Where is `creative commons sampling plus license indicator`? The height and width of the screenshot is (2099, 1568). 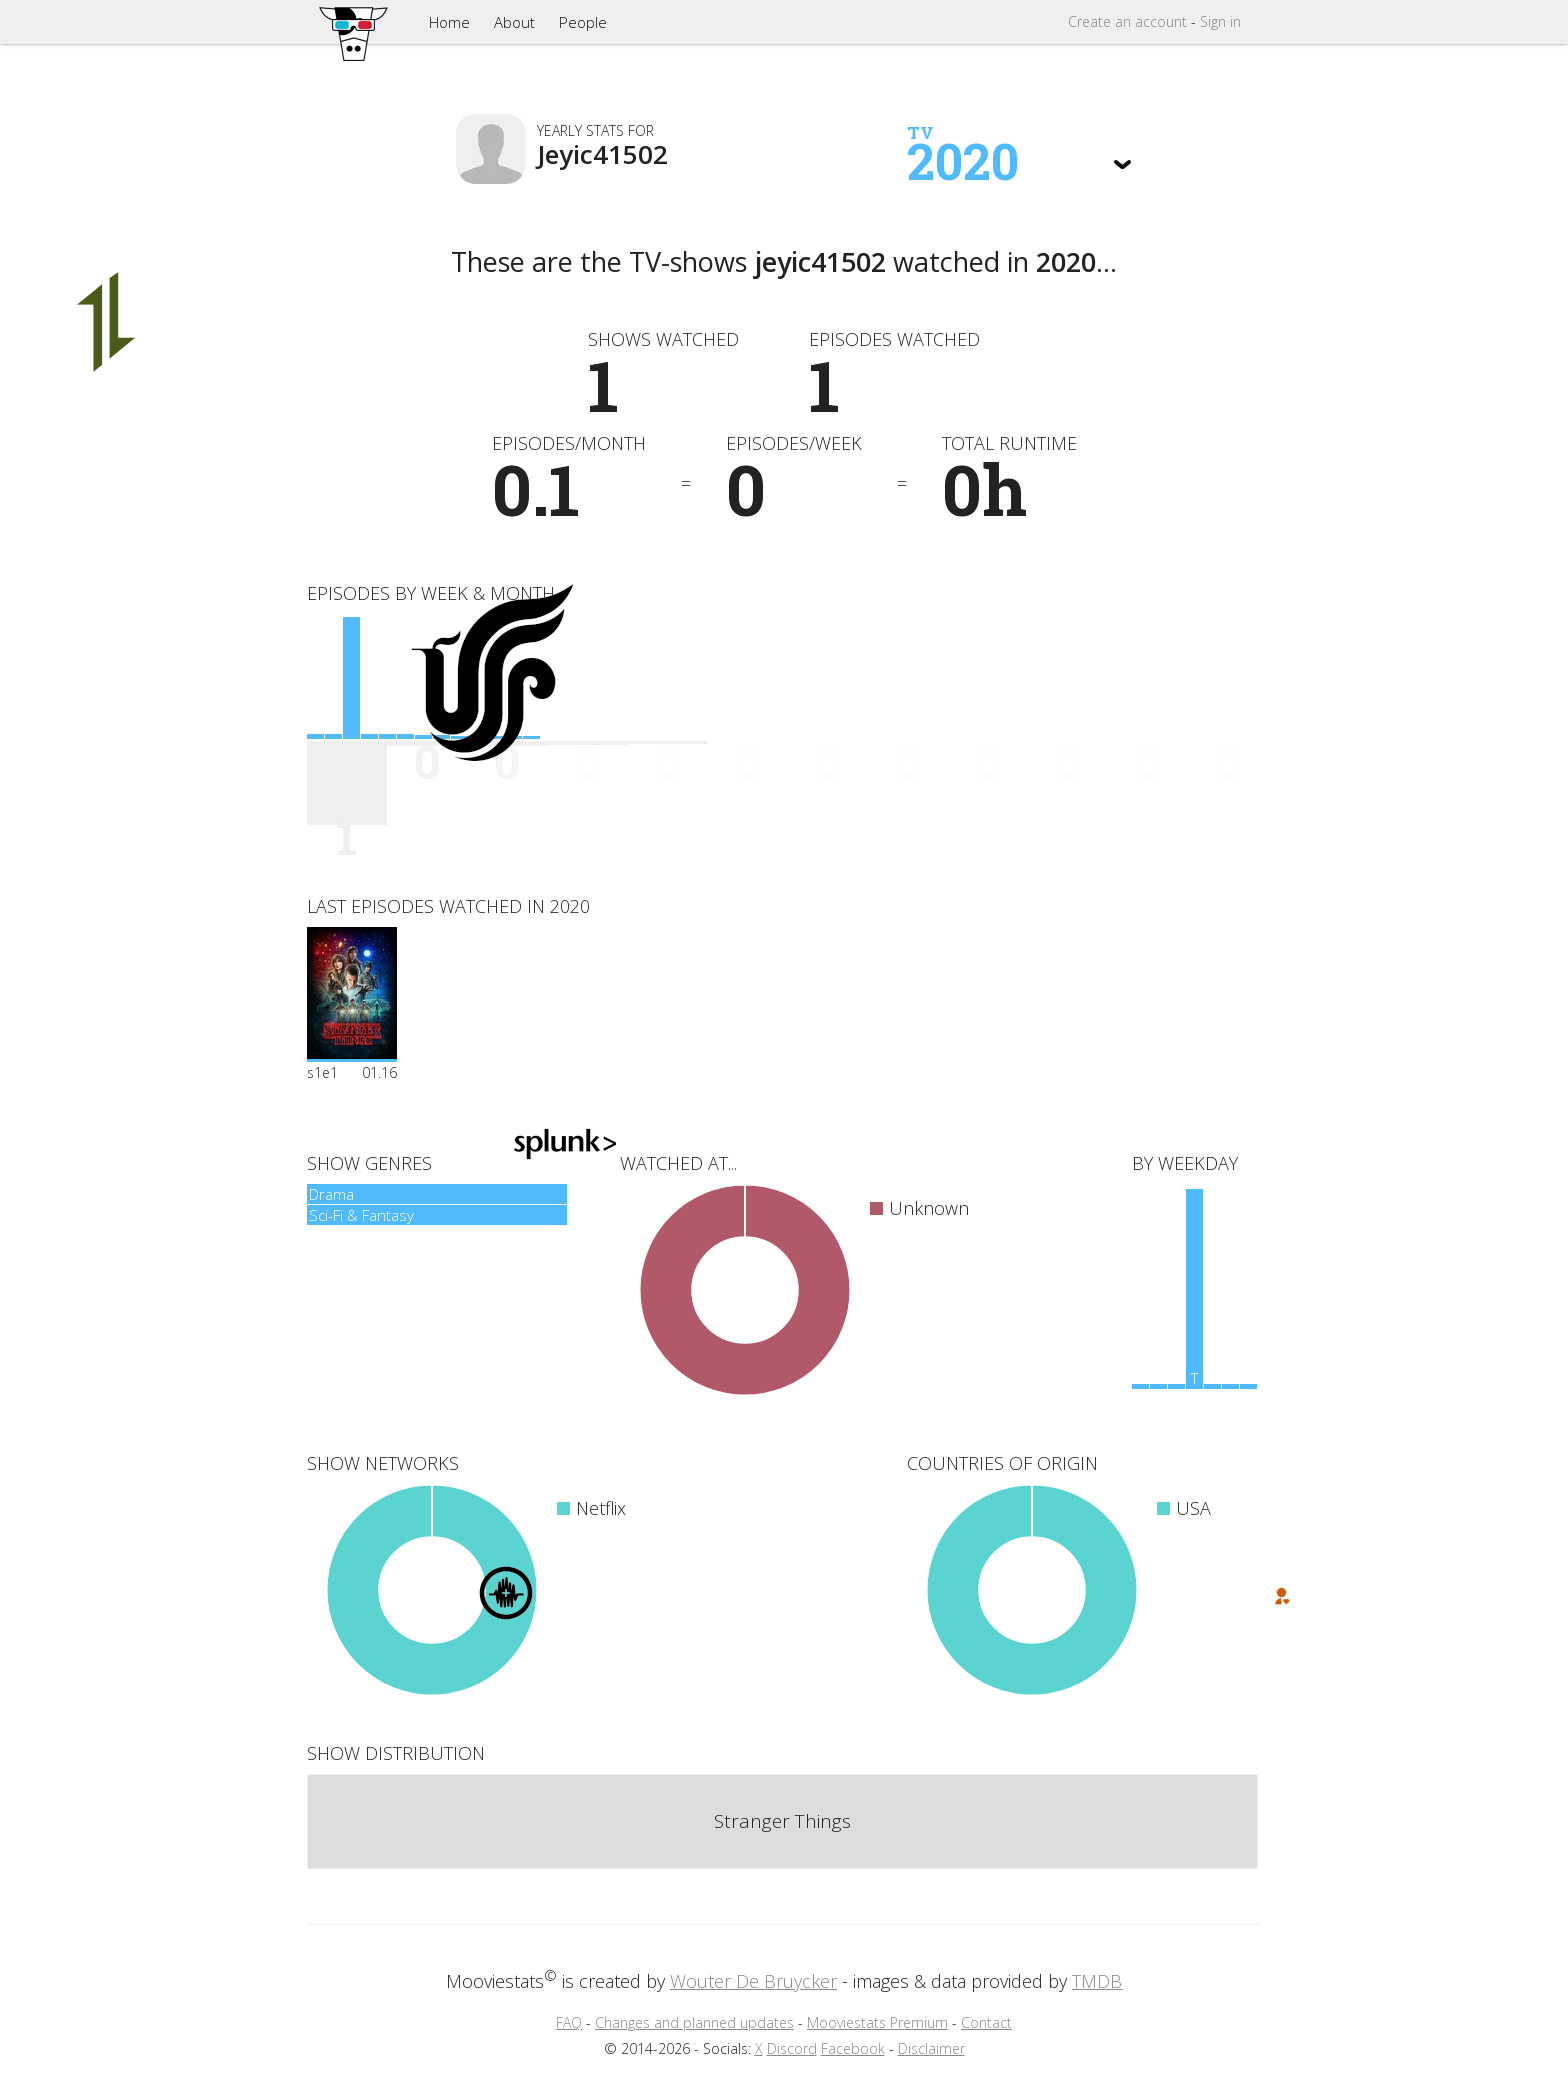
creative commons sampling plus license indicator is located at coordinates (506, 1593).